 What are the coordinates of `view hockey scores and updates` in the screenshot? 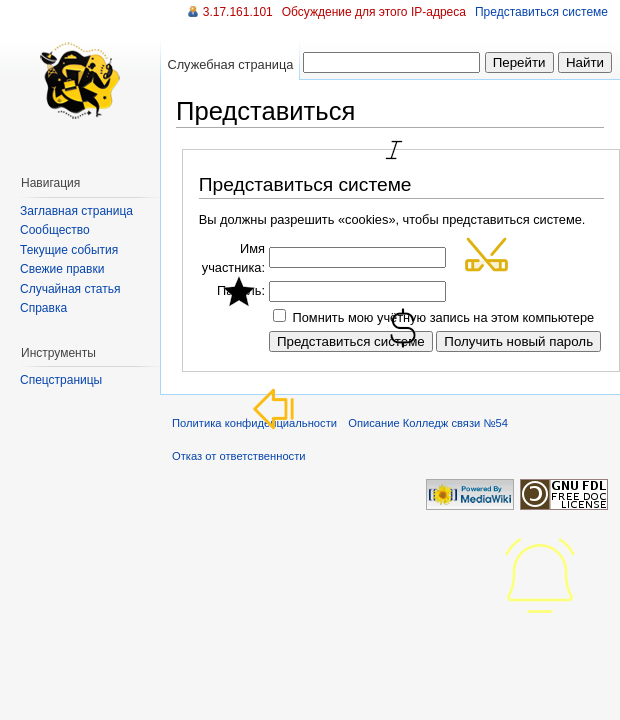 It's located at (486, 254).